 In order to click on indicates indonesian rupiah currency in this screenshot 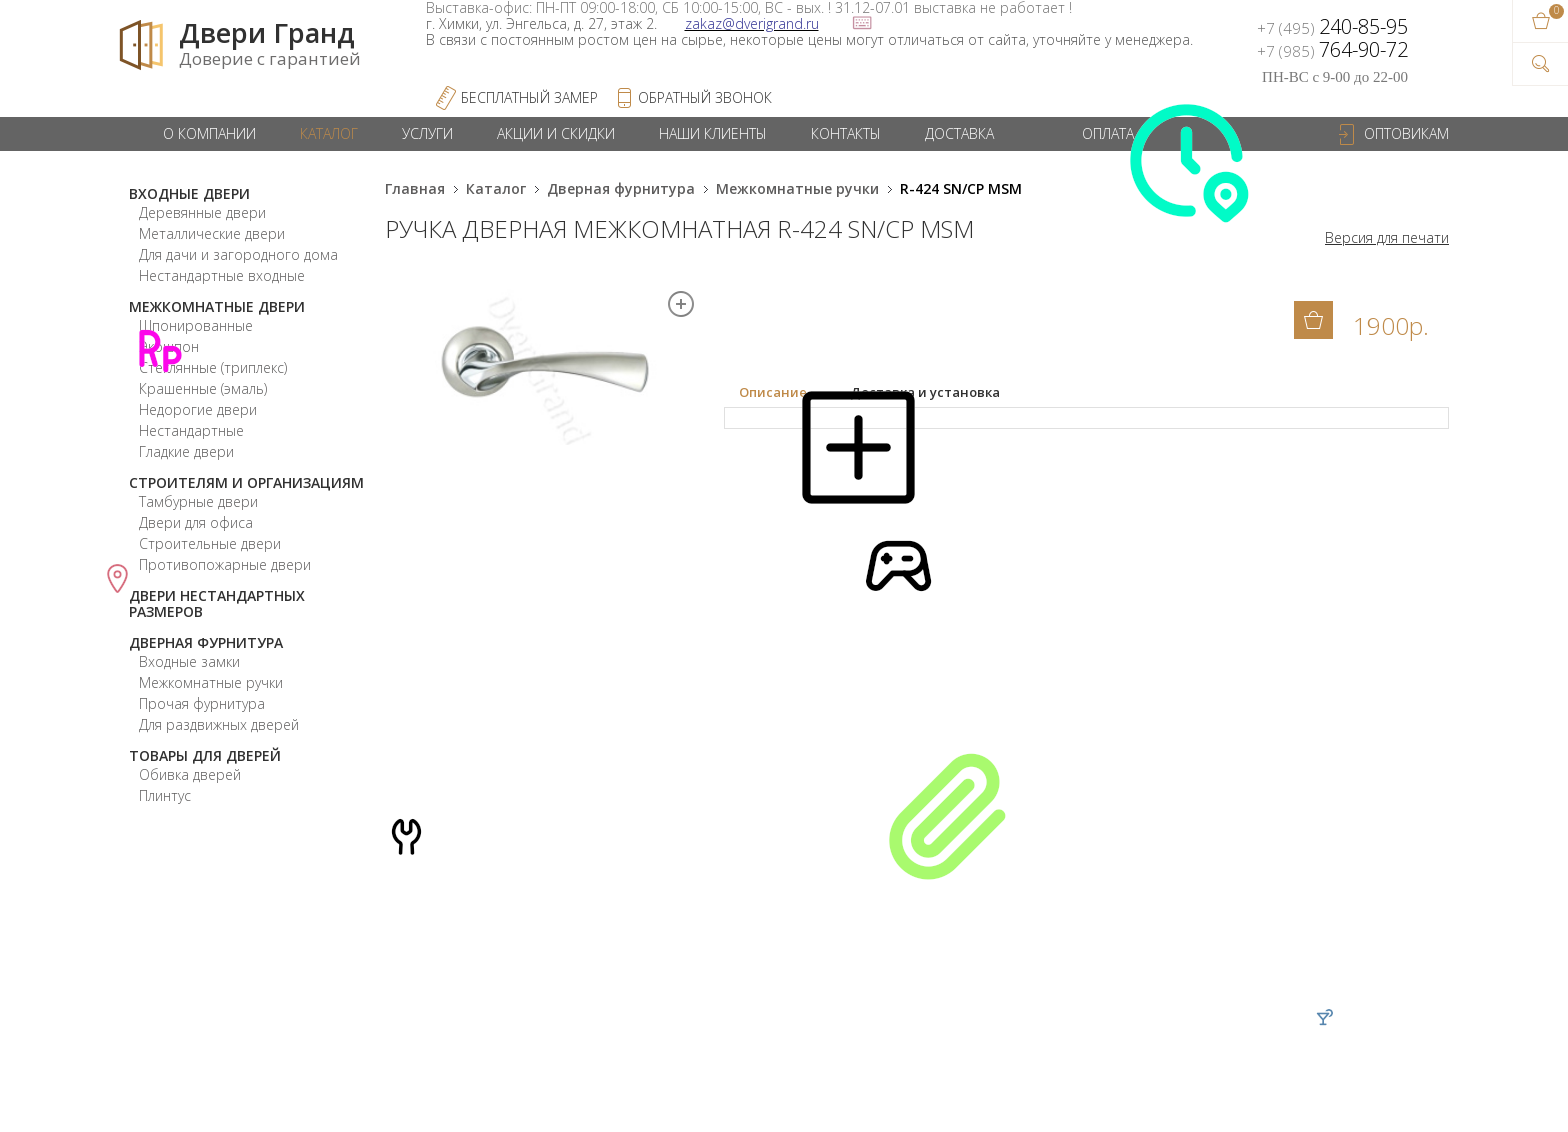, I will do `click(160, 348)`.